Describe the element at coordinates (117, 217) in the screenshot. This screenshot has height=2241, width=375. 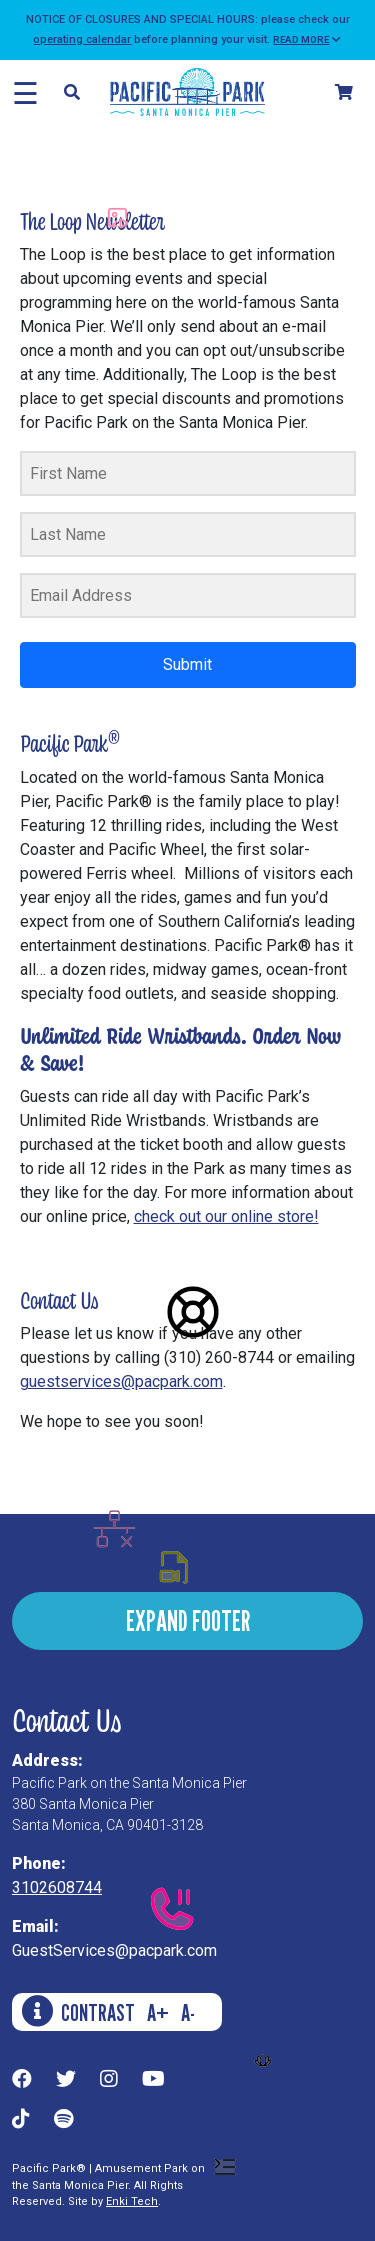
I see `play a slideshow or image gallery` at that location.